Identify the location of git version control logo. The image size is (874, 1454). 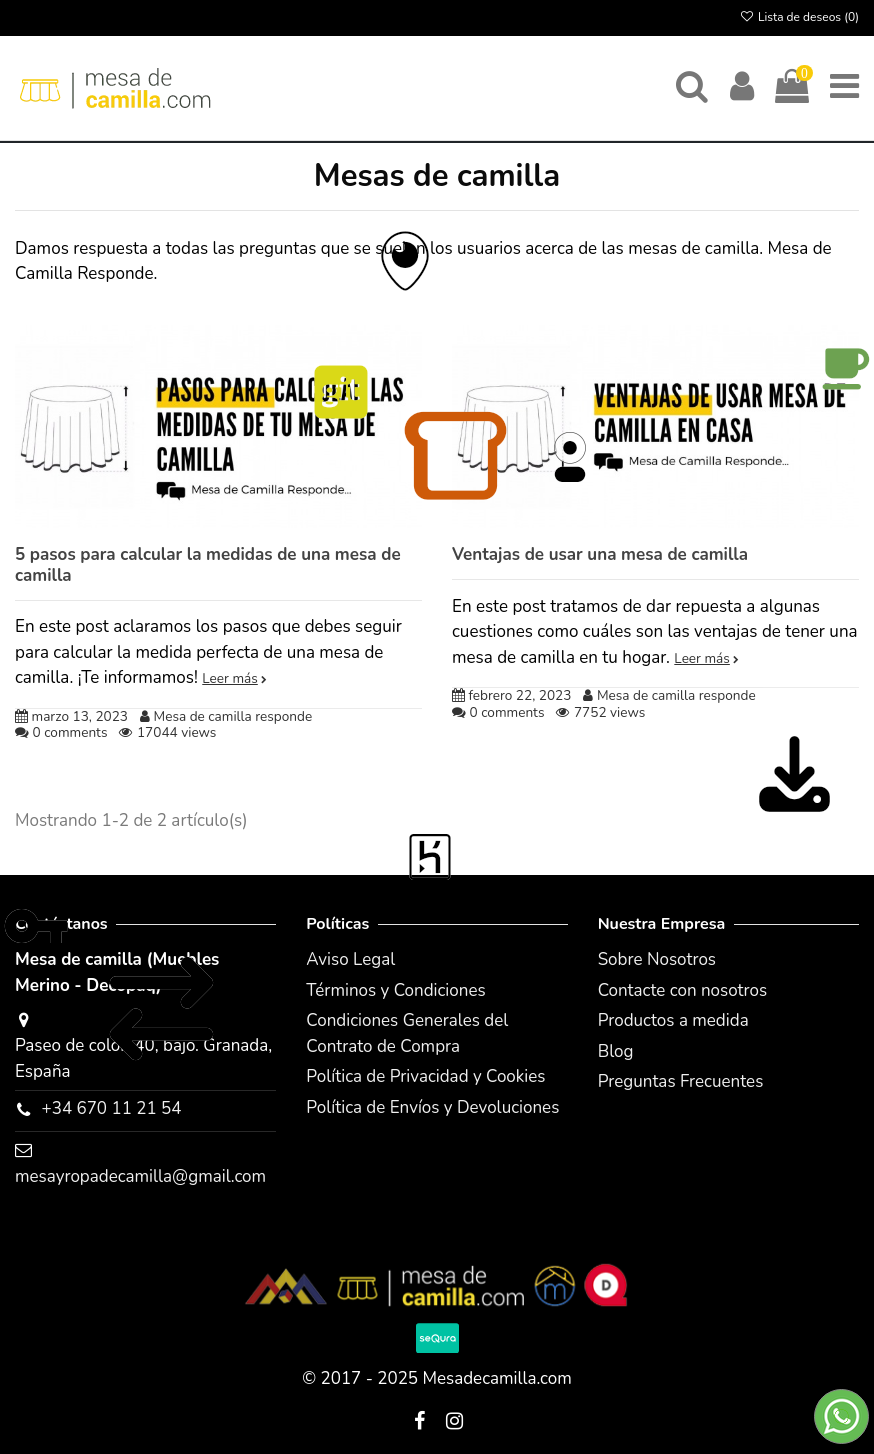
(341, 392).